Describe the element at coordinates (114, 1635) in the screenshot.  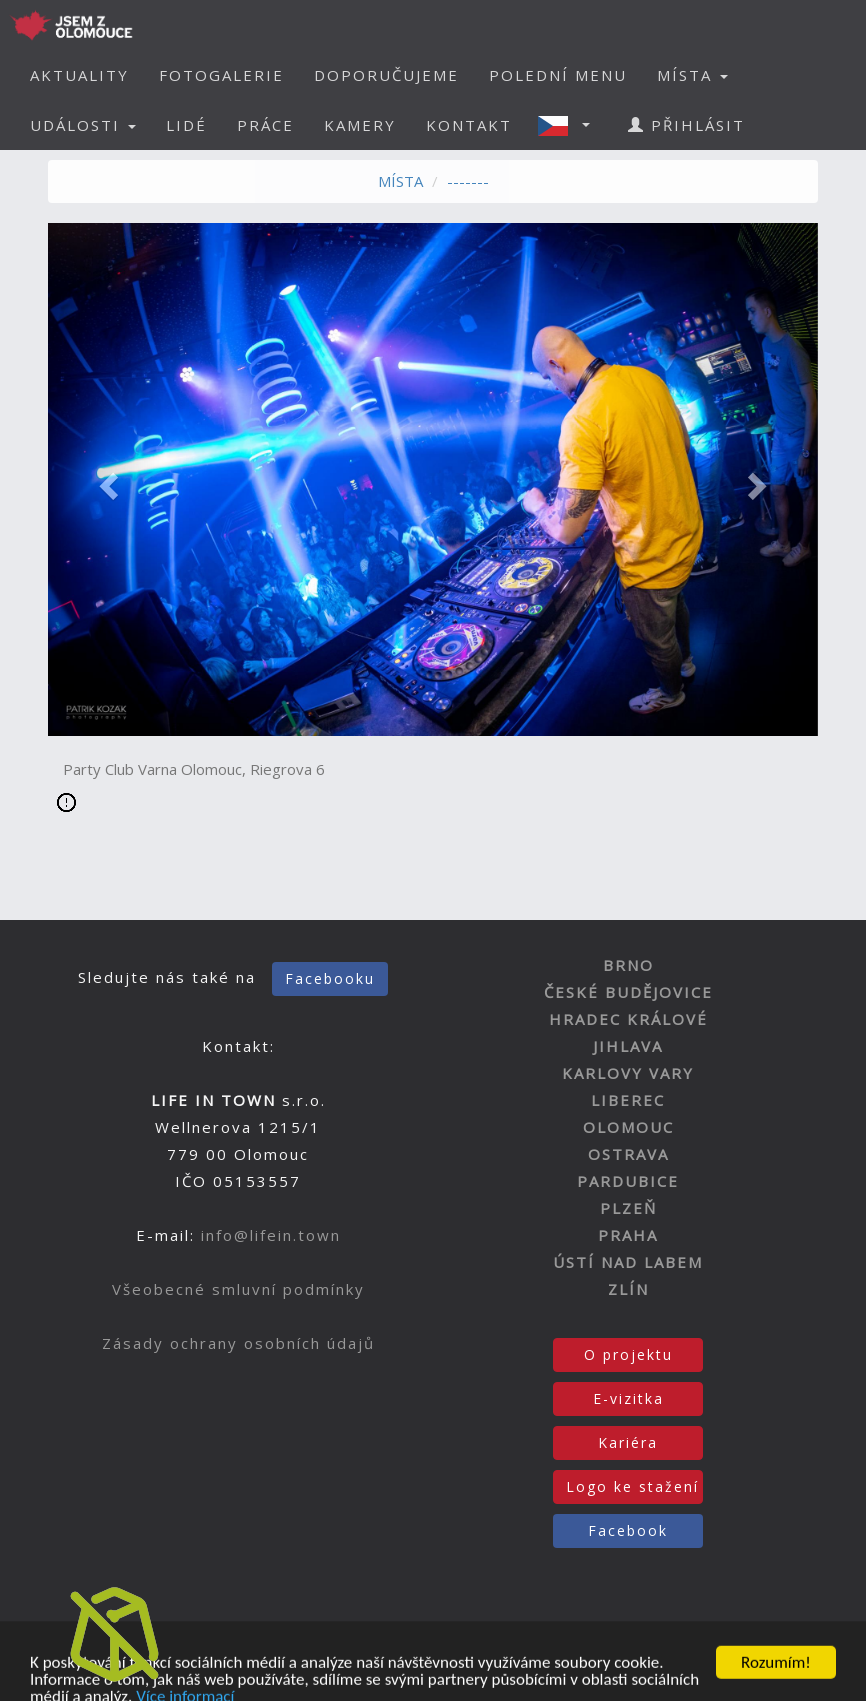
I see `disable 3D view frustum or perspective mode` at that location.